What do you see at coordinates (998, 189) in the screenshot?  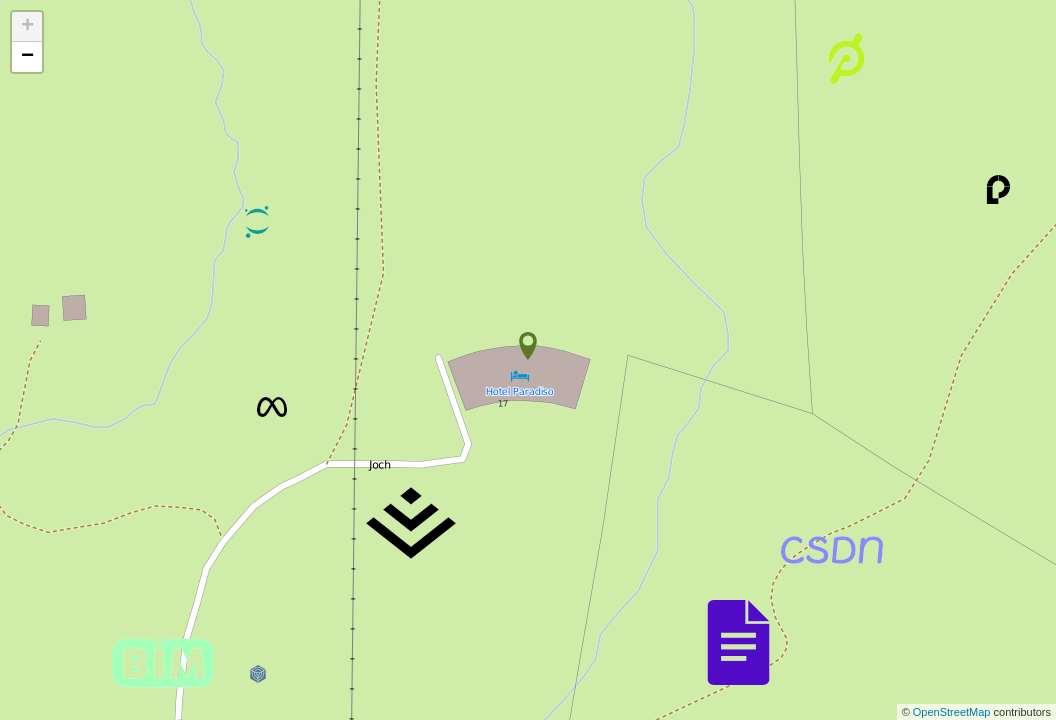 I see `open passport app` at bounding box center [998, 189].